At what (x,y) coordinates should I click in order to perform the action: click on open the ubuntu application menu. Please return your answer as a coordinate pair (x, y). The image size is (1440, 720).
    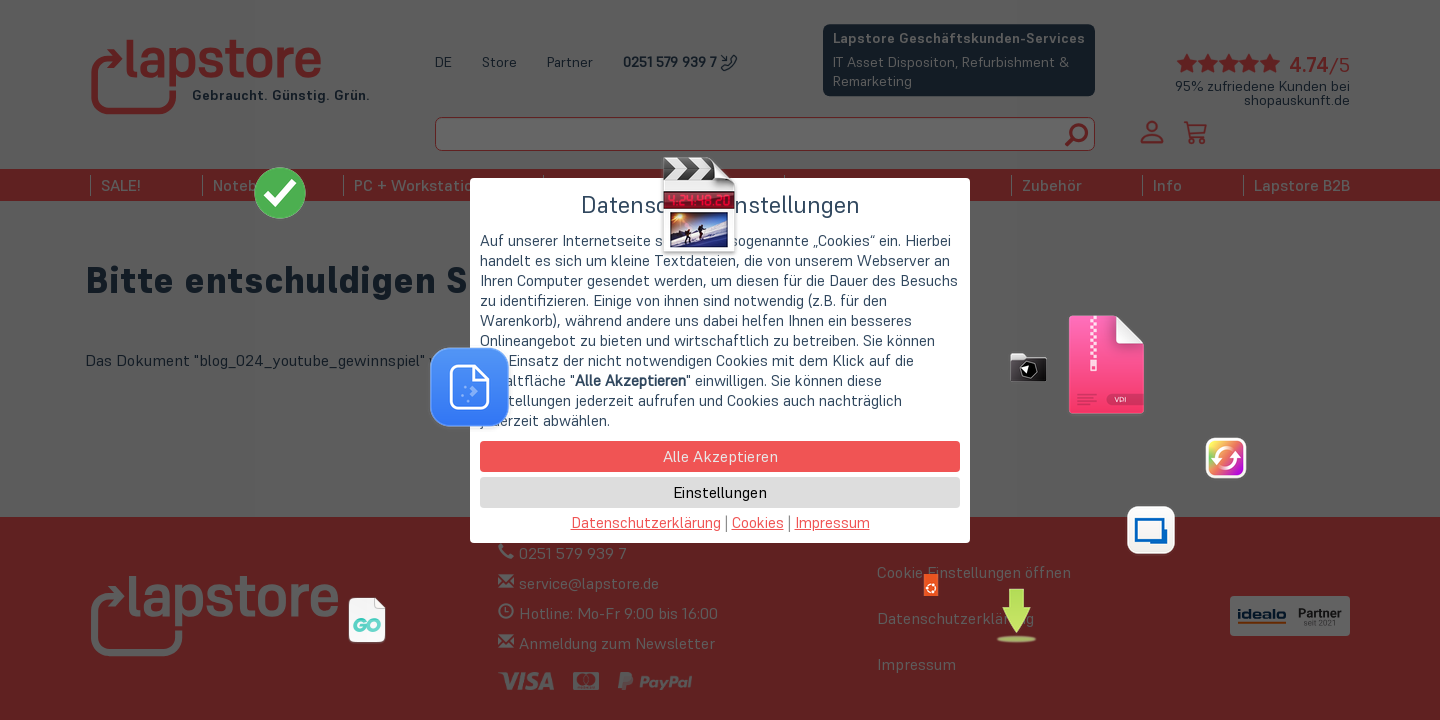
    Looking at the image, I should click on (931, 585).